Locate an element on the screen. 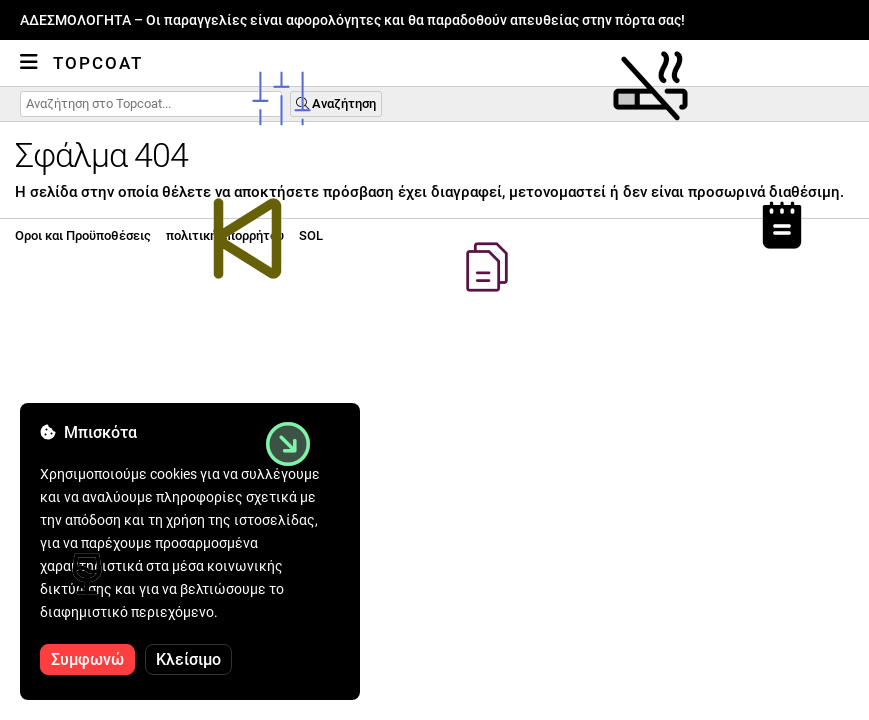  view all files is located at coordinates (487, 267).